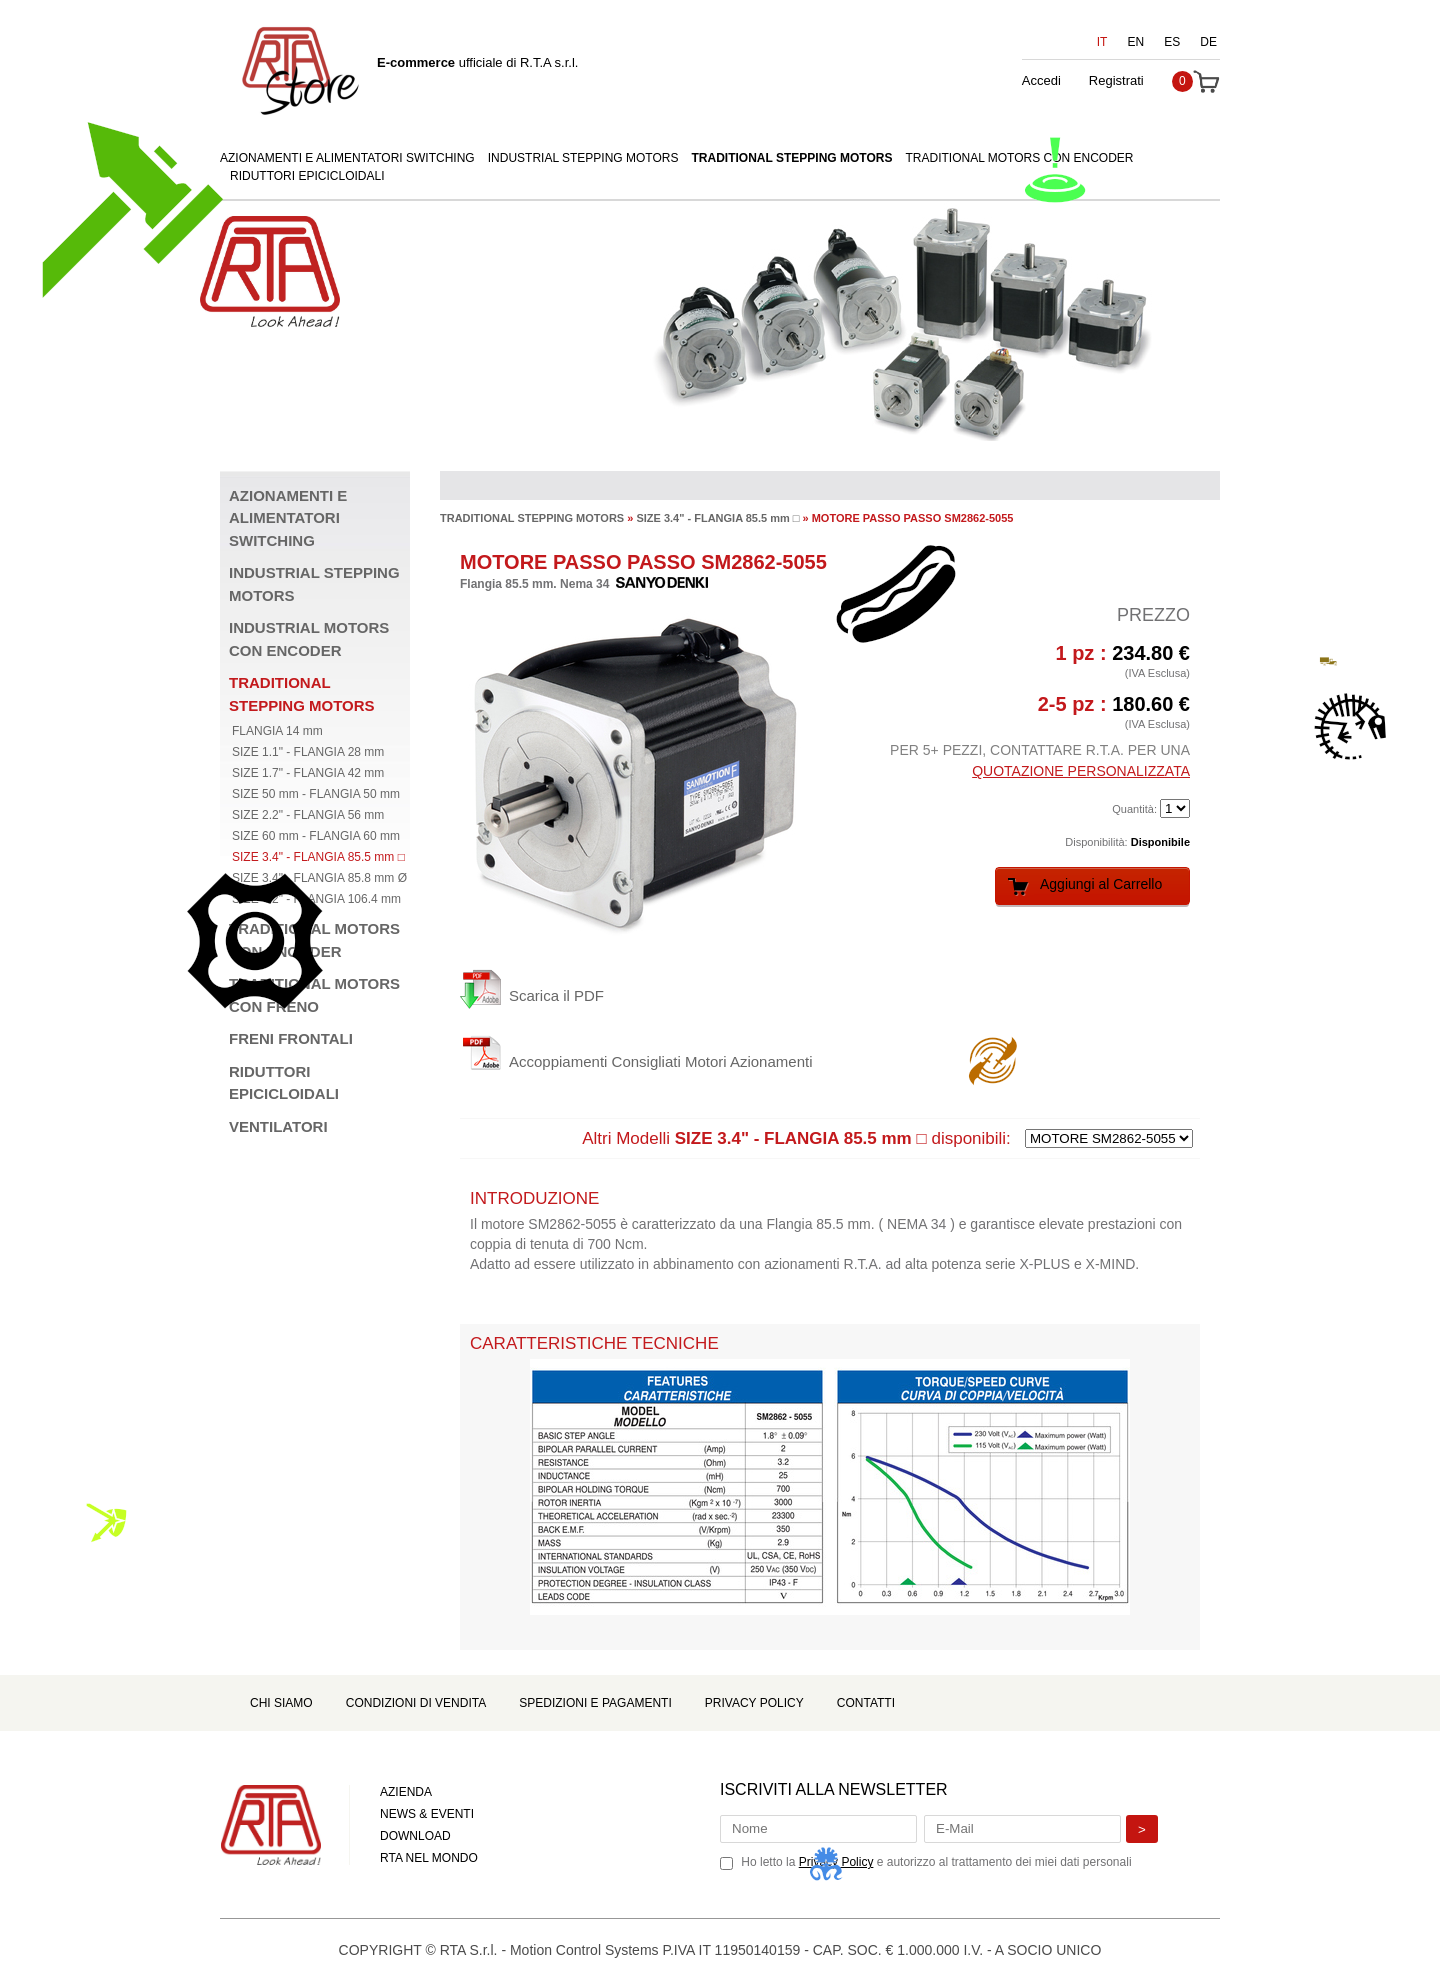 The image size is (1440, 1981). I want to click on access building or crafting tools, so click(137, 214).